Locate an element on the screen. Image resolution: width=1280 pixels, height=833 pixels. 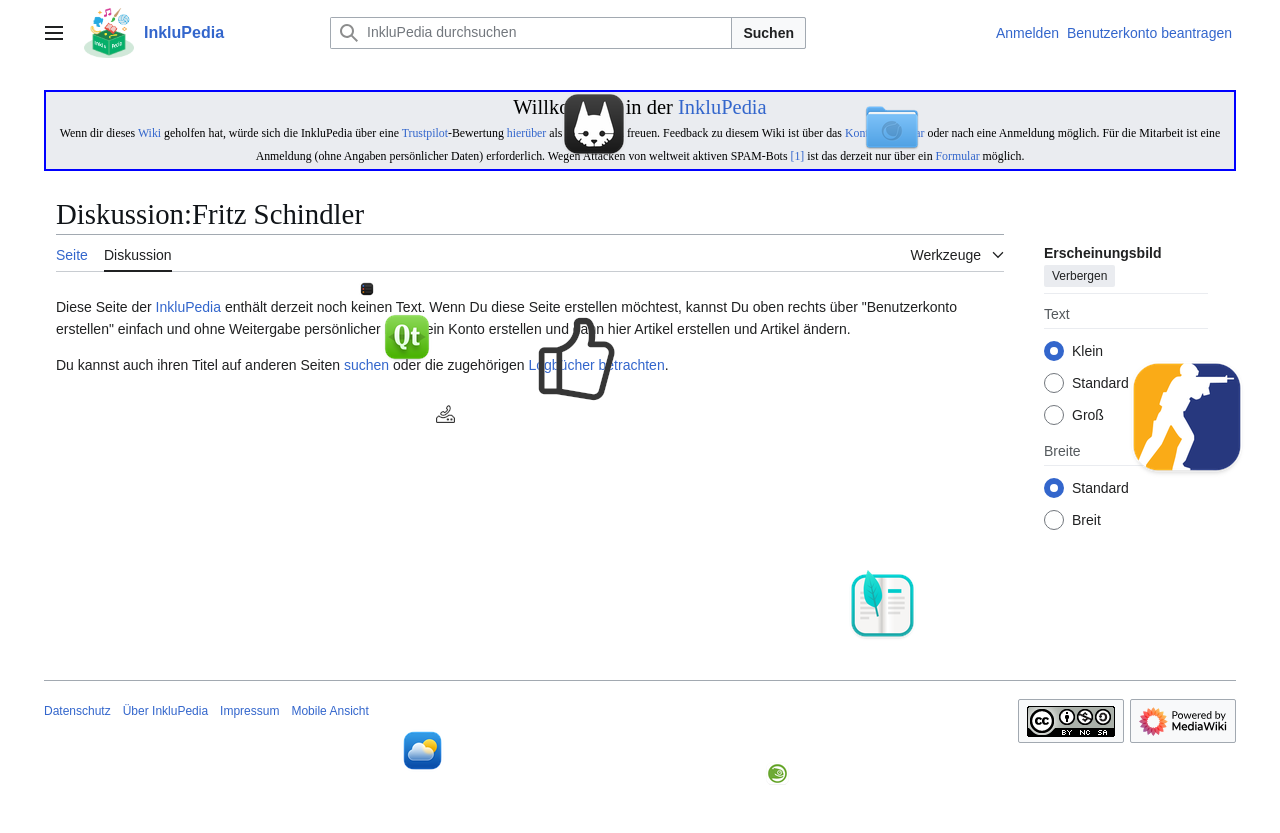
launch counter-strike 2 is located at coordinates (1187, 417).